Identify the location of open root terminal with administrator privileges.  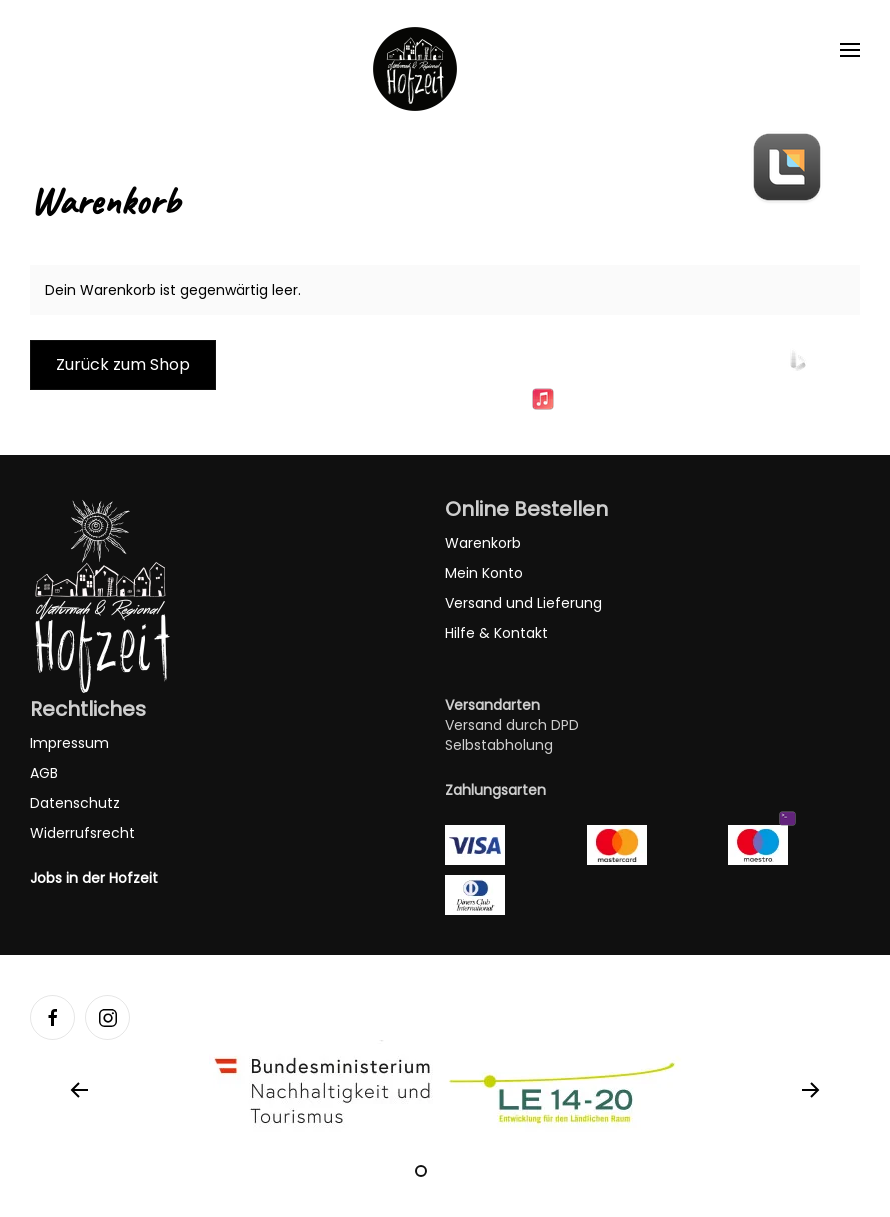
(787, 818).